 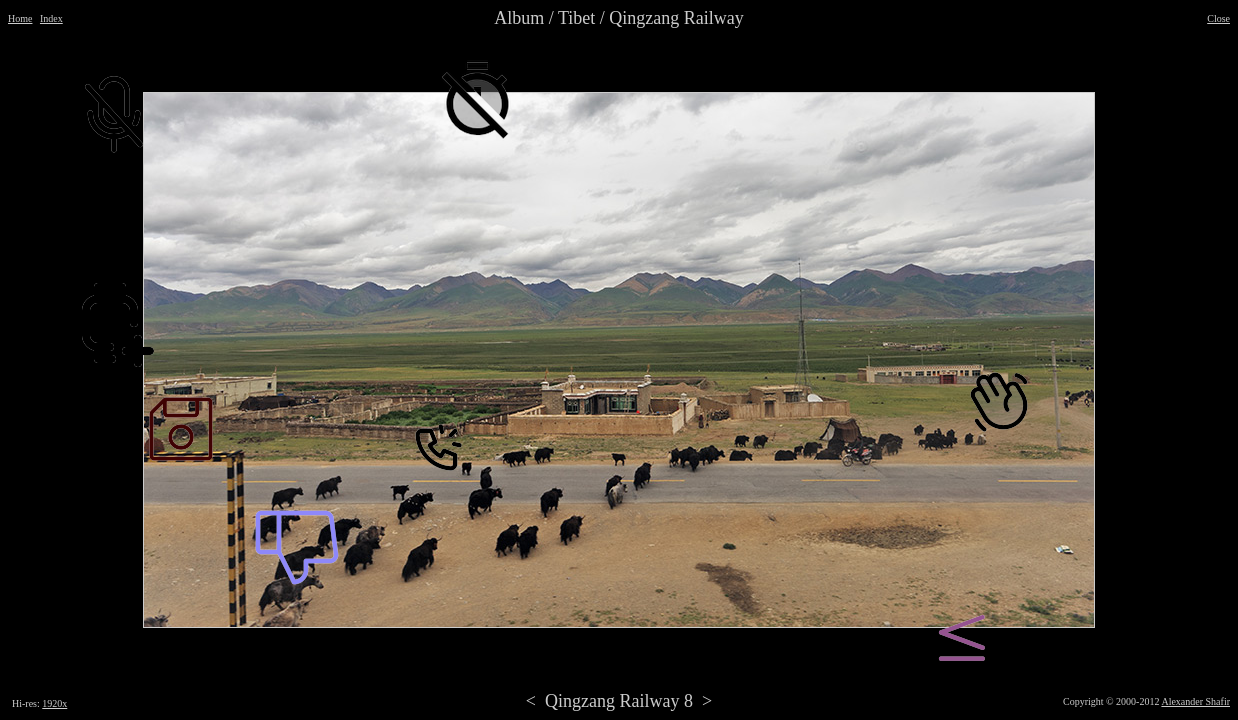 What do you see at coordinates (114, 113) in the screenshot?
I see `mute your microphone` at bounding box center [114, 113].